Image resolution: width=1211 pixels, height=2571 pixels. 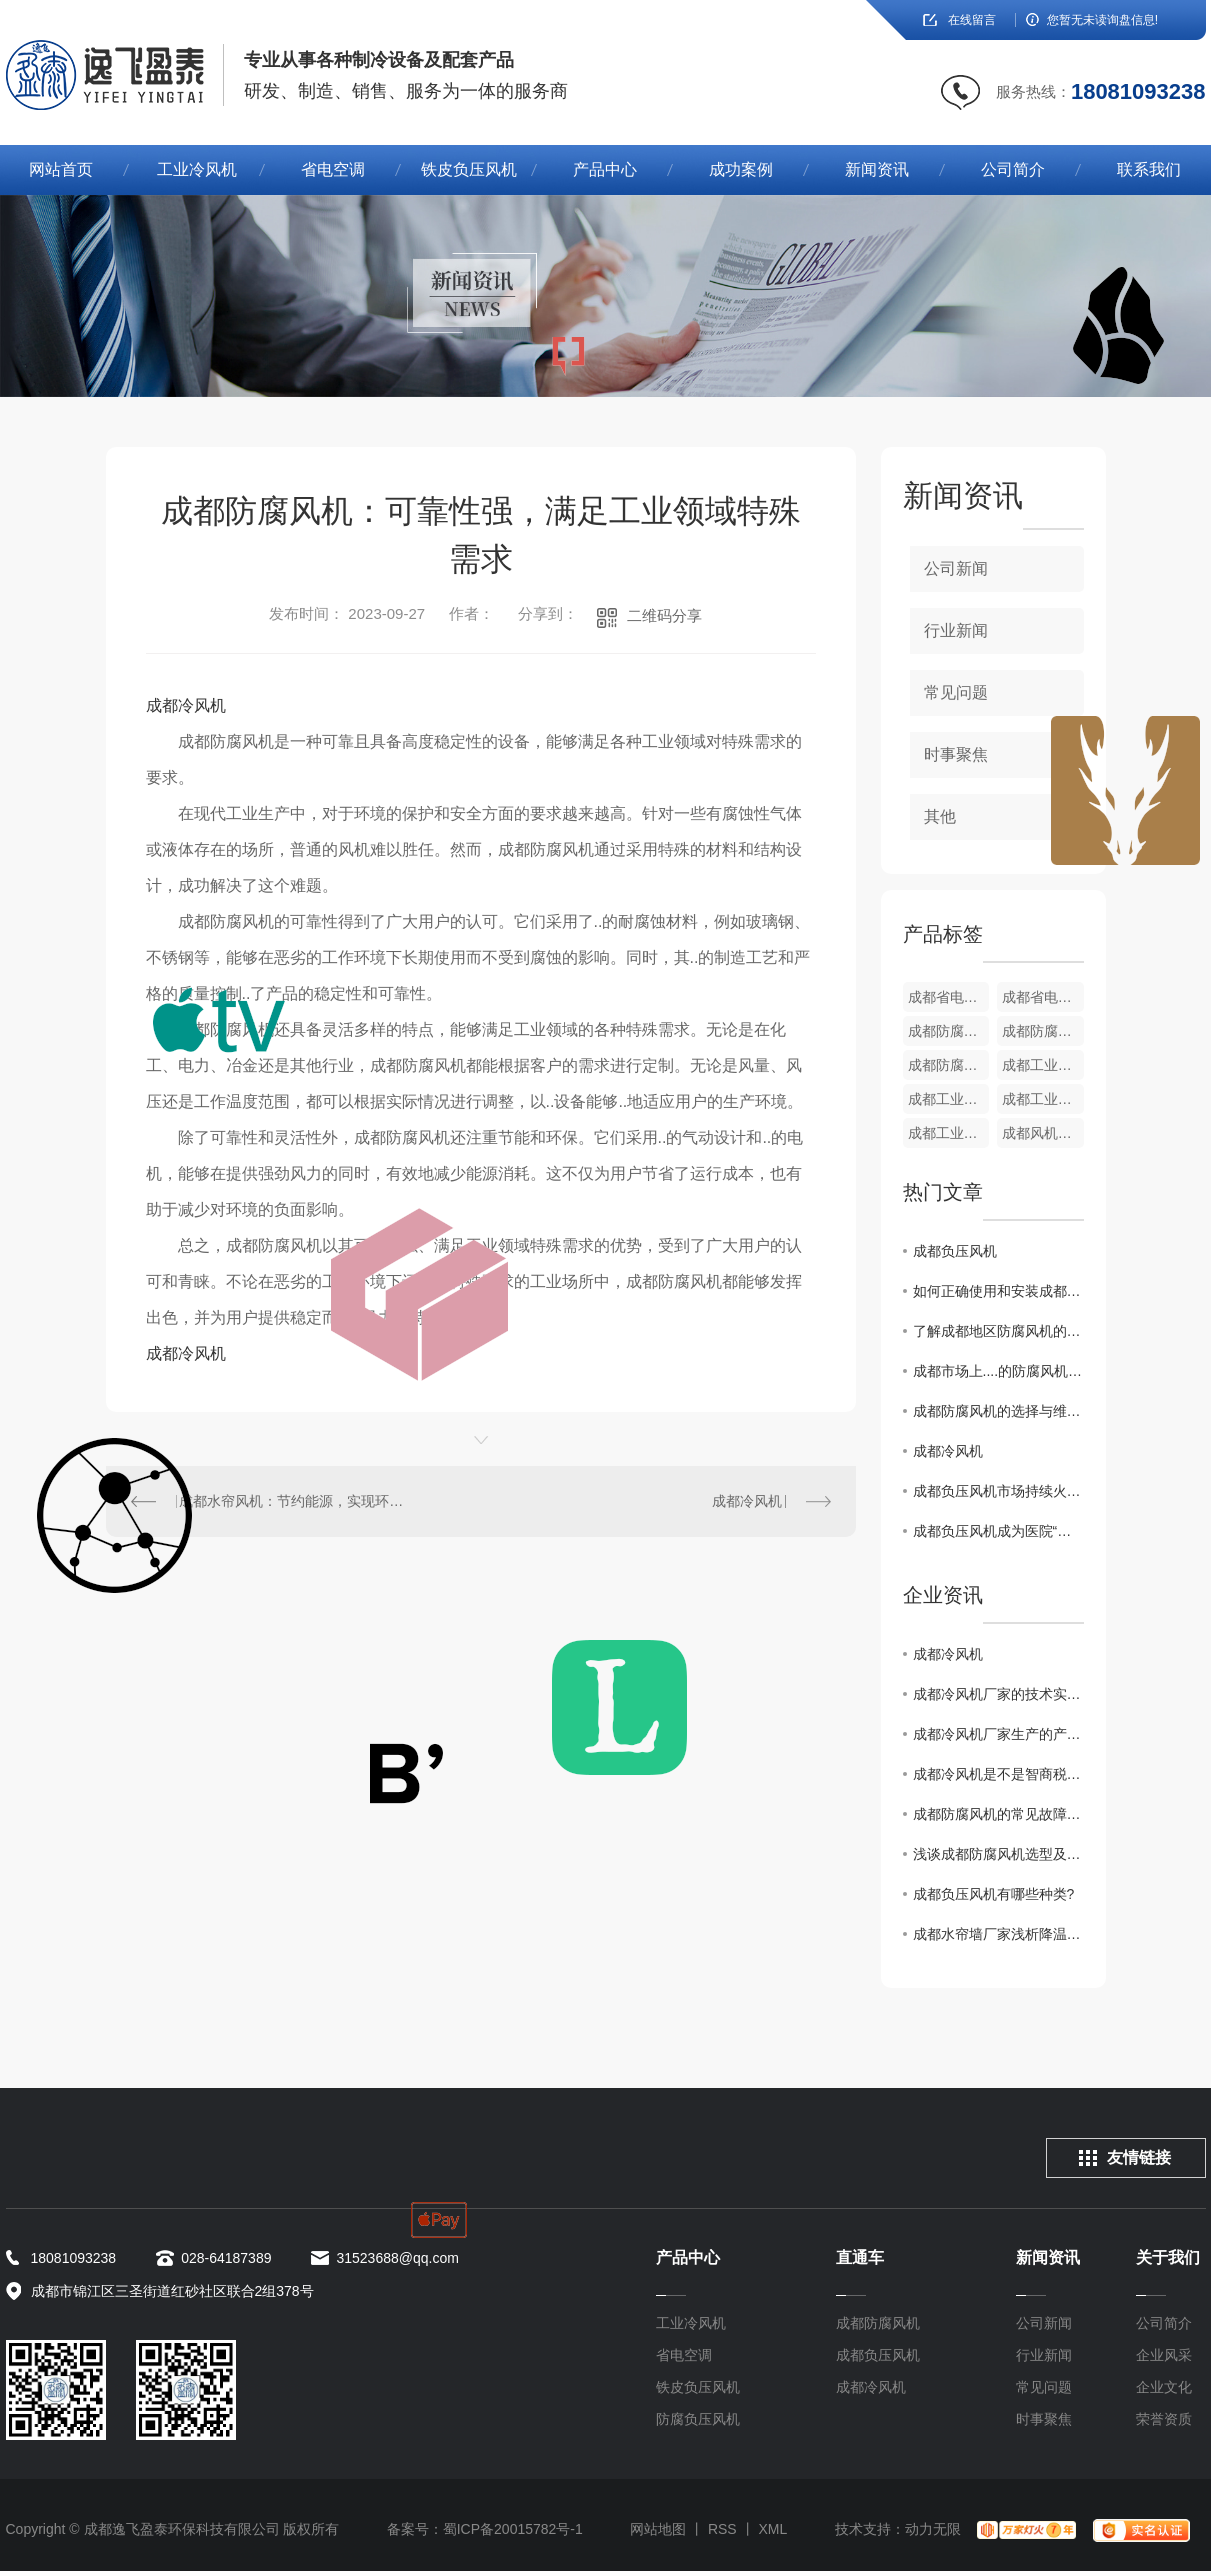 What do you see at coordinates (1125, 790) in the screenshot?
I see `open dragonframe stop-motion animation software` at bounding box center [1125, 790].